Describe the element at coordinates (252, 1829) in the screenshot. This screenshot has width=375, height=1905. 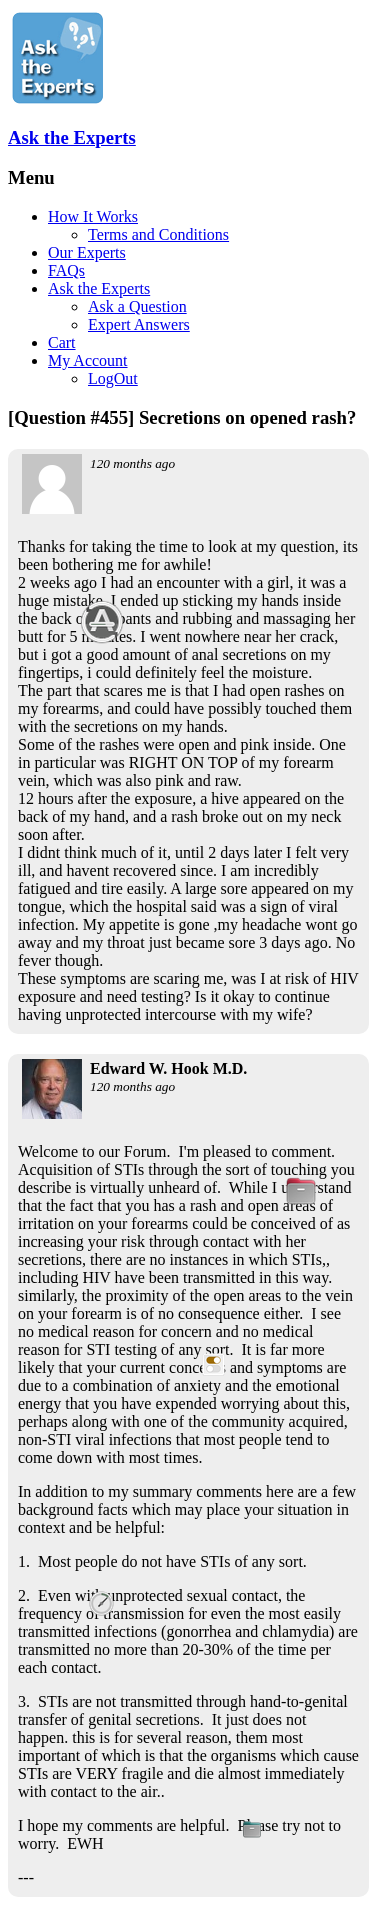
I see `open the file manager` at that location.